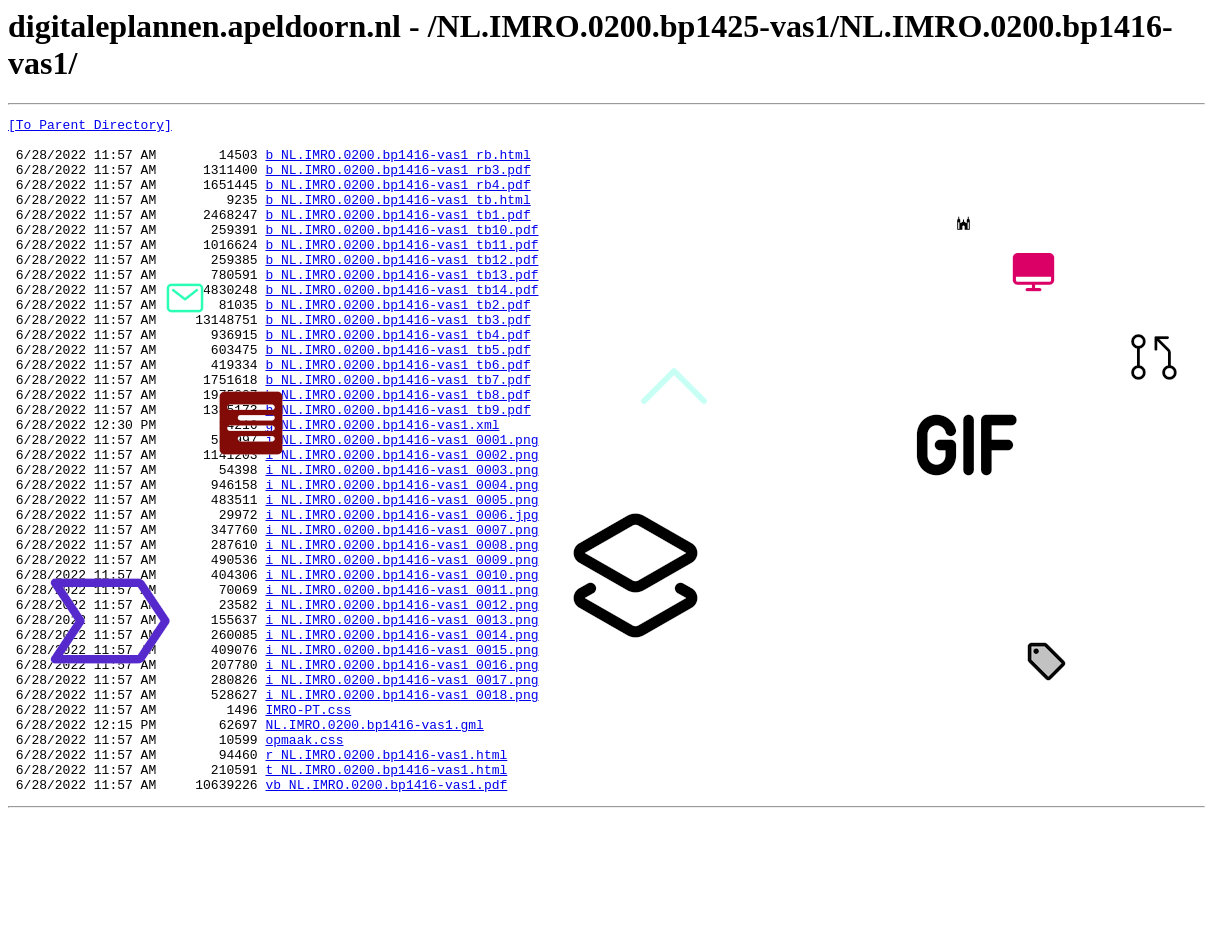  Describe the element at coordinates (1046, 661) in the screenshot. I see `view or apply tags to an item` at that location.